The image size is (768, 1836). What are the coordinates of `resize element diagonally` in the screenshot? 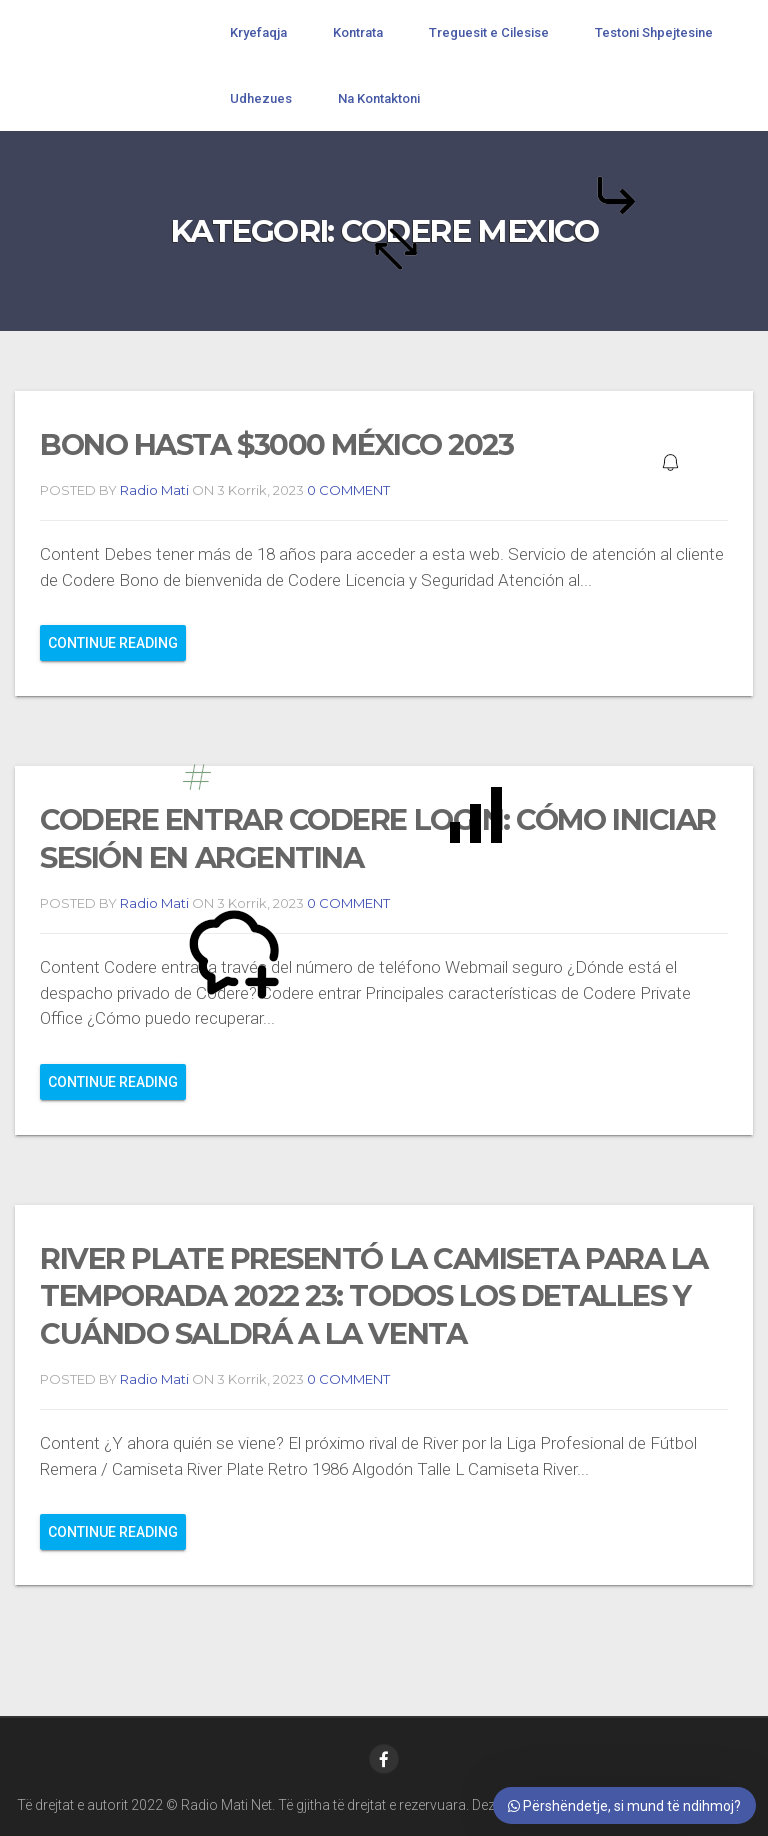 It's located at (396, 249).